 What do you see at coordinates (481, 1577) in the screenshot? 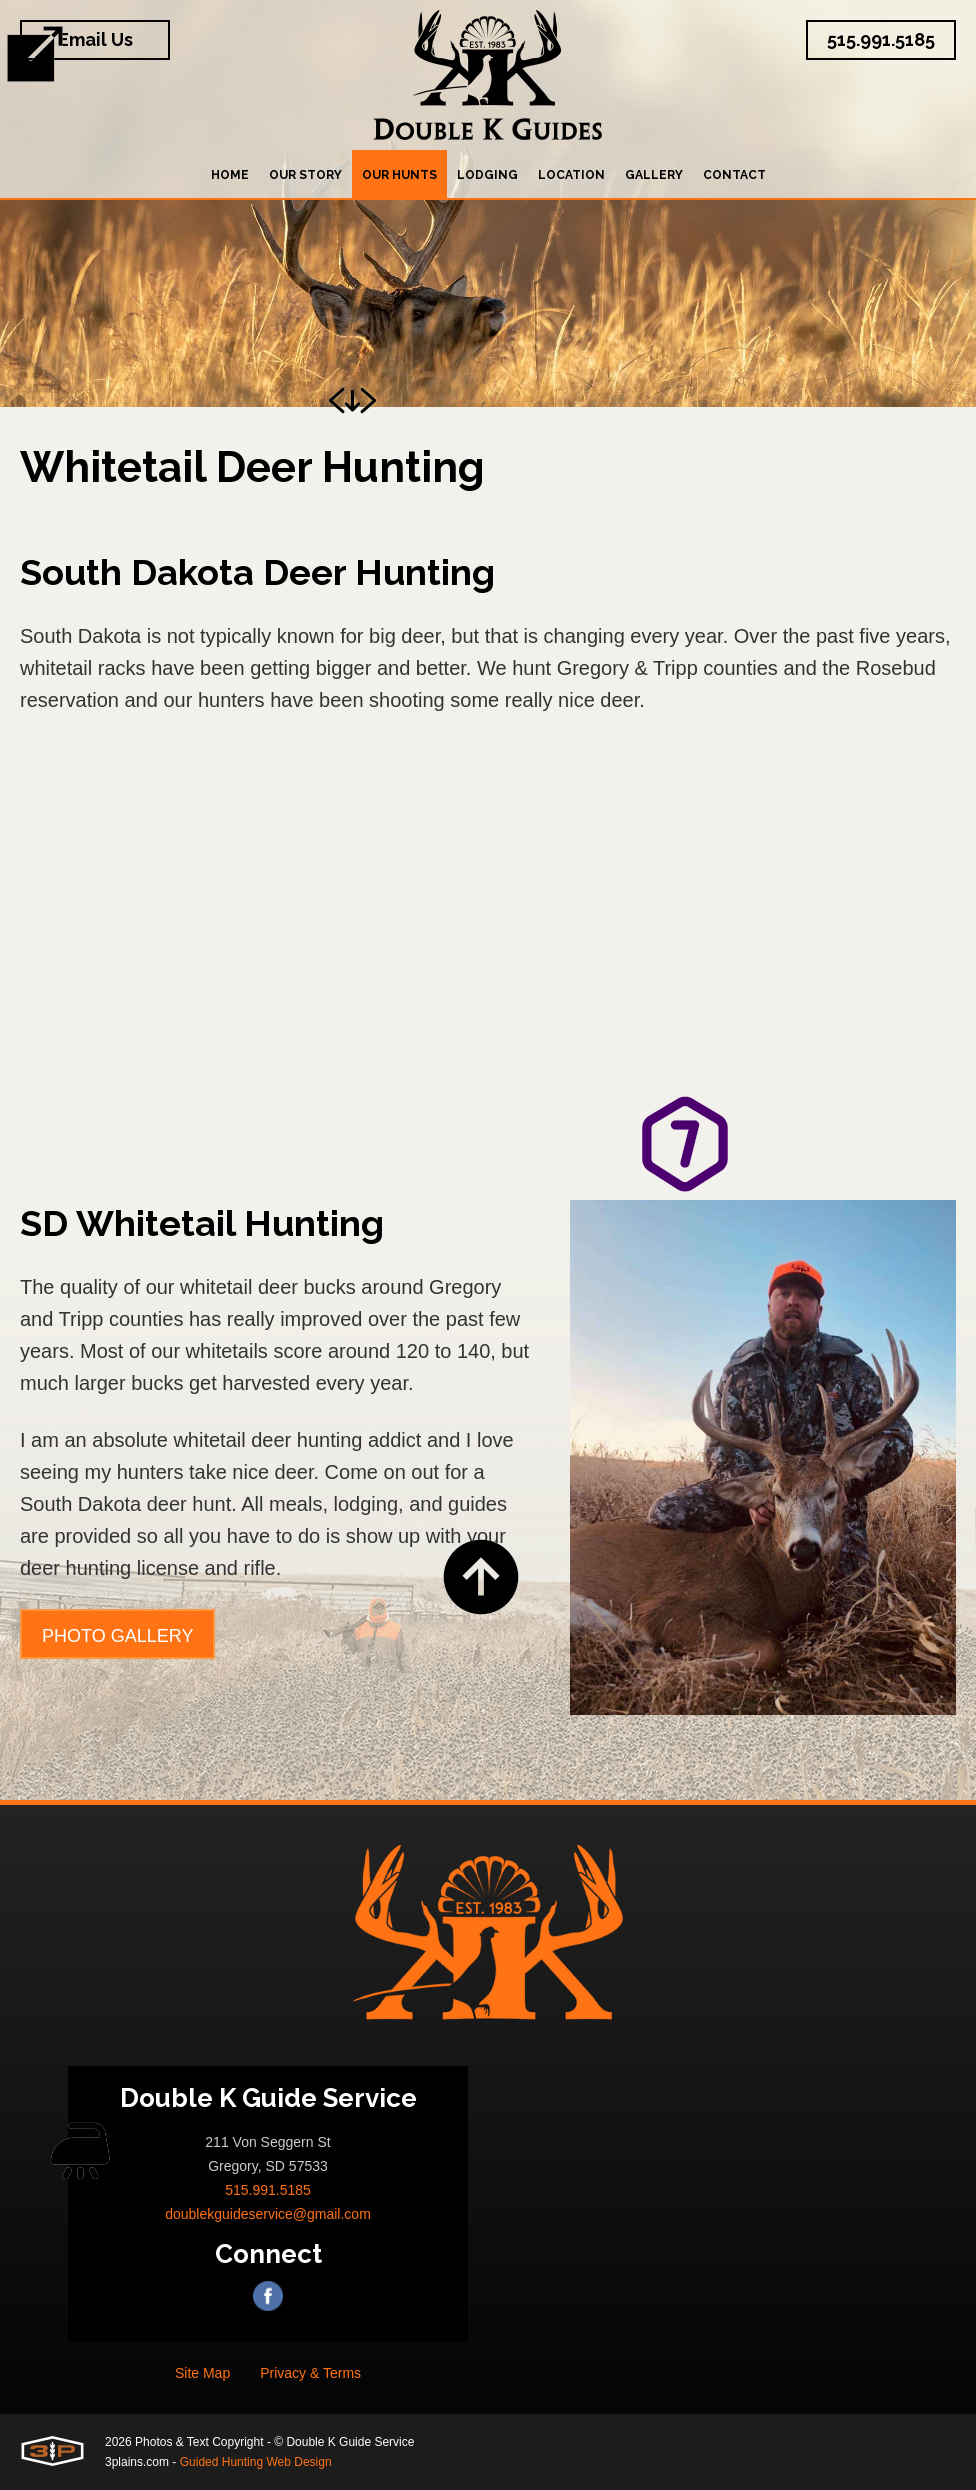
I see `scroll to top of page` at bounding box center [481, 1577].